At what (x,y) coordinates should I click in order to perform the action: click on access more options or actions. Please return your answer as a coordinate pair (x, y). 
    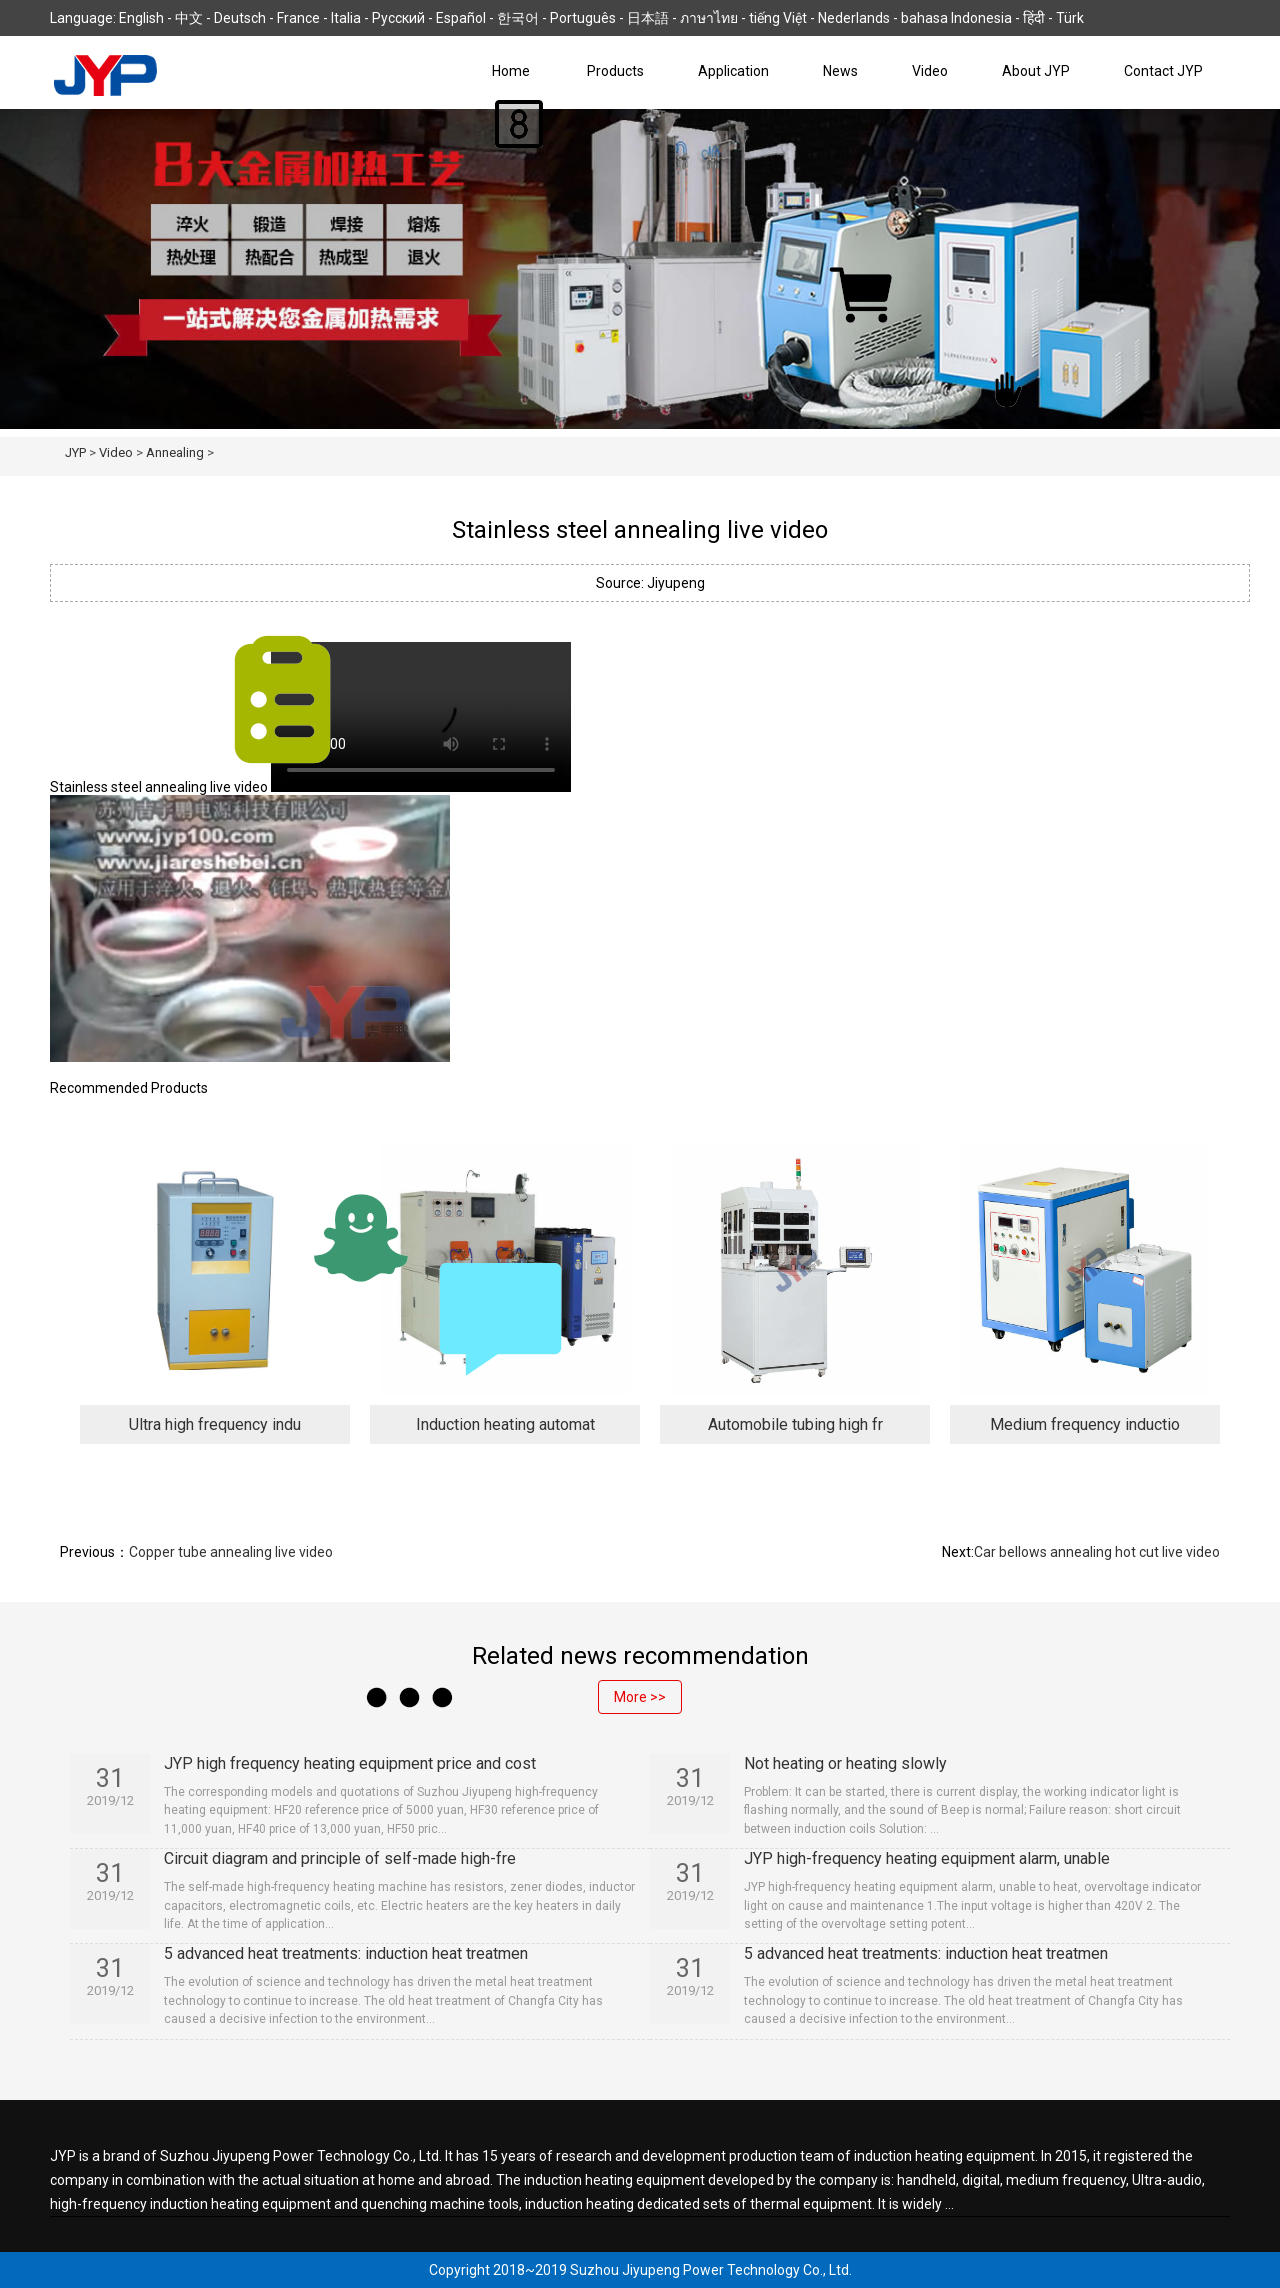
    Looking at the image, I should click on (409, 1697).